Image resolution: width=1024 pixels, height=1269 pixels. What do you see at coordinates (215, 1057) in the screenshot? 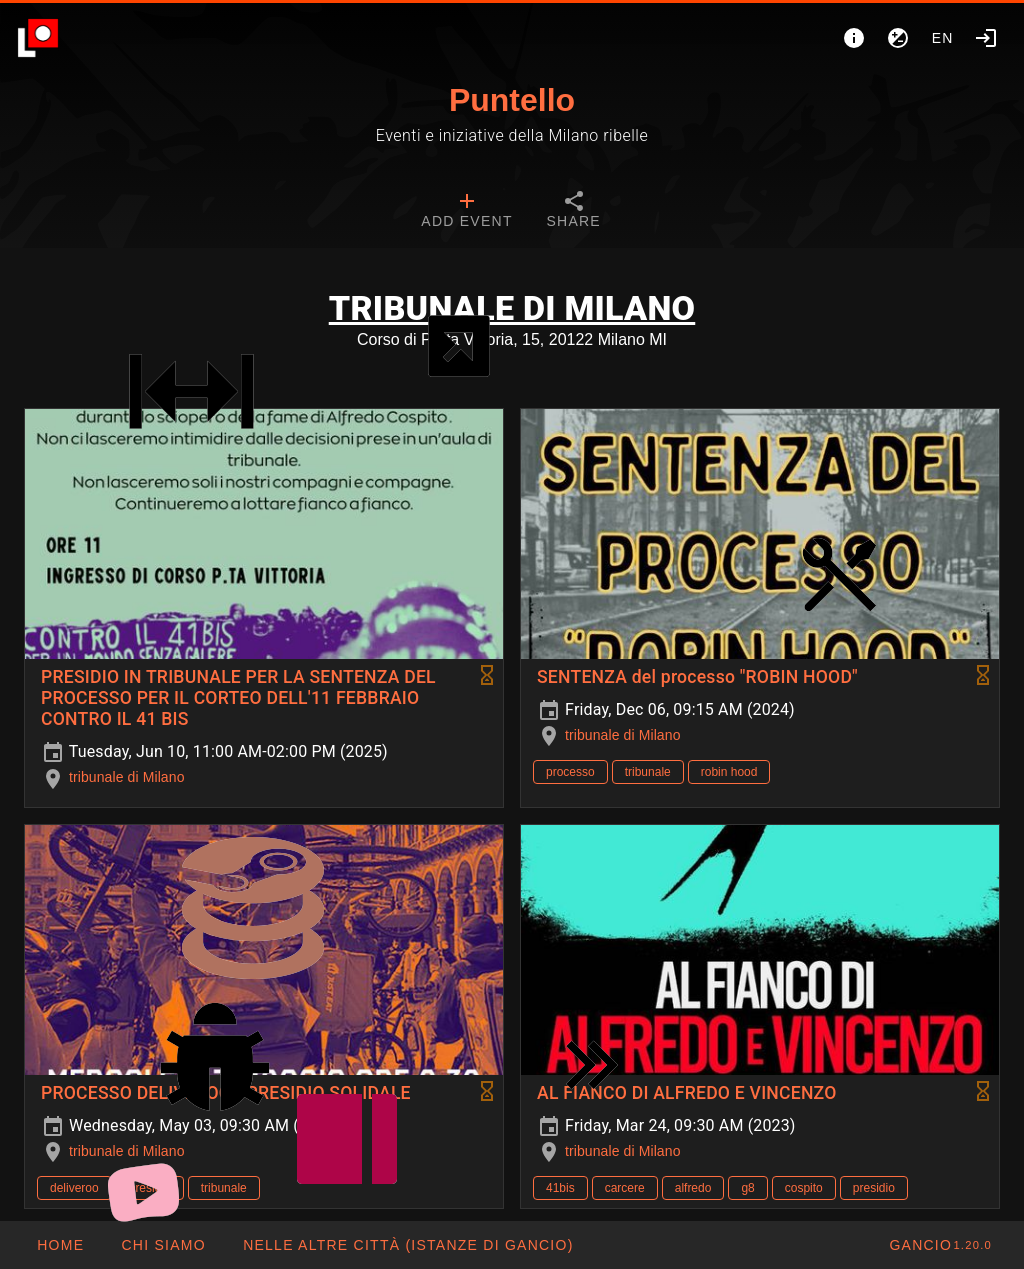
I see `report a bug or issue` at bounding box center [215, 1057].